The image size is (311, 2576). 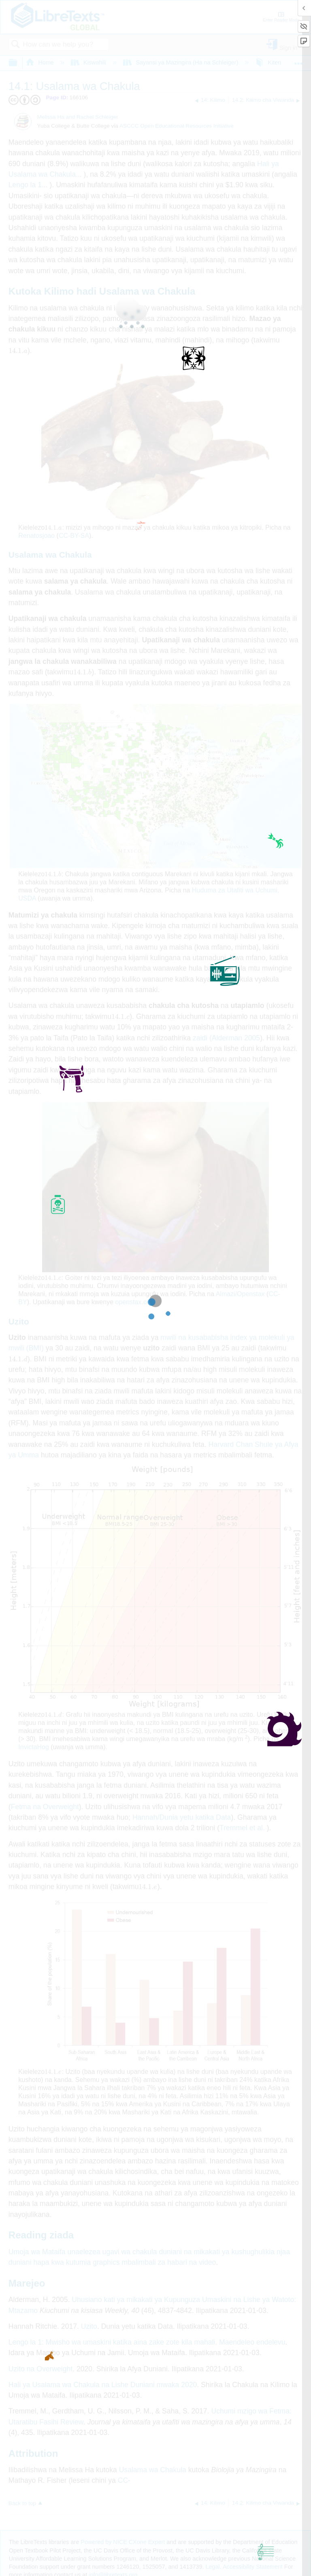 I want to click on access radio or audio streaming features, so click(x=225, y=971).